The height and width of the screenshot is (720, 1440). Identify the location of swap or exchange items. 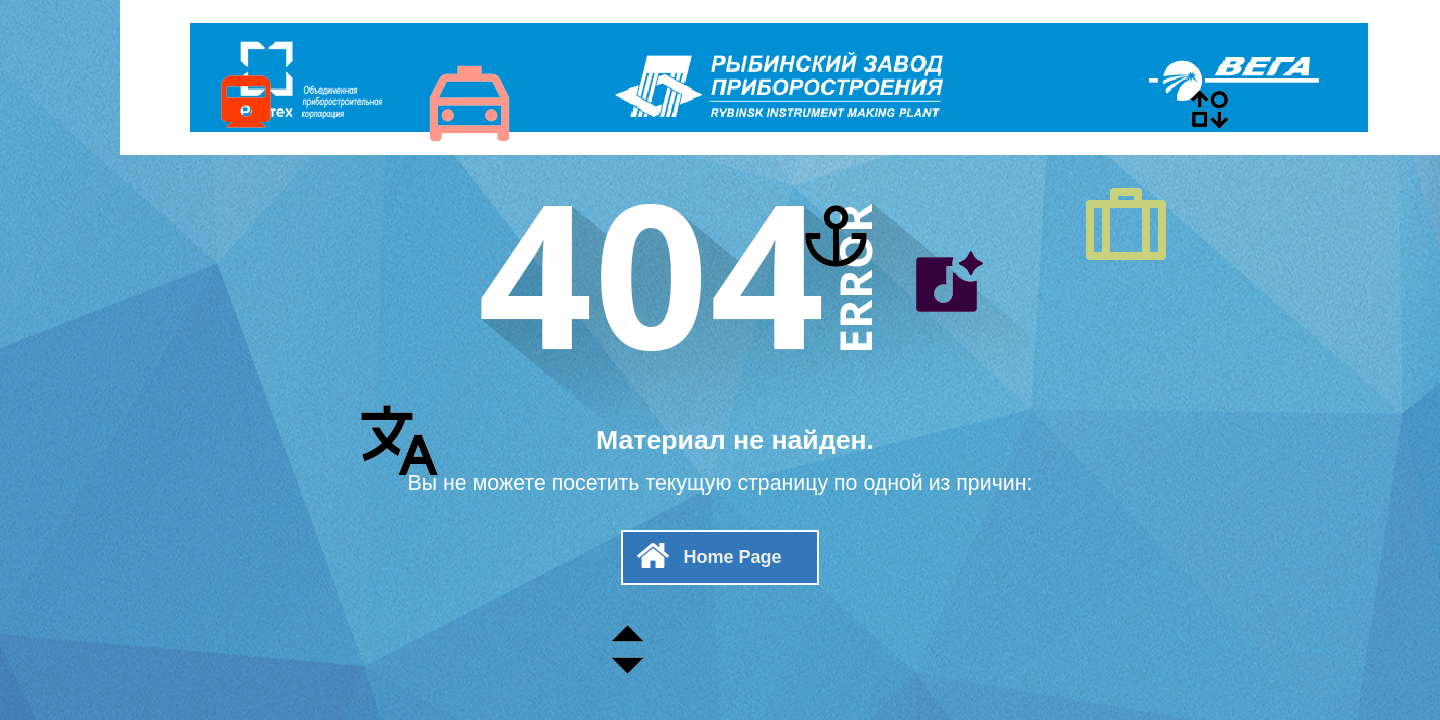
(1209, 109).